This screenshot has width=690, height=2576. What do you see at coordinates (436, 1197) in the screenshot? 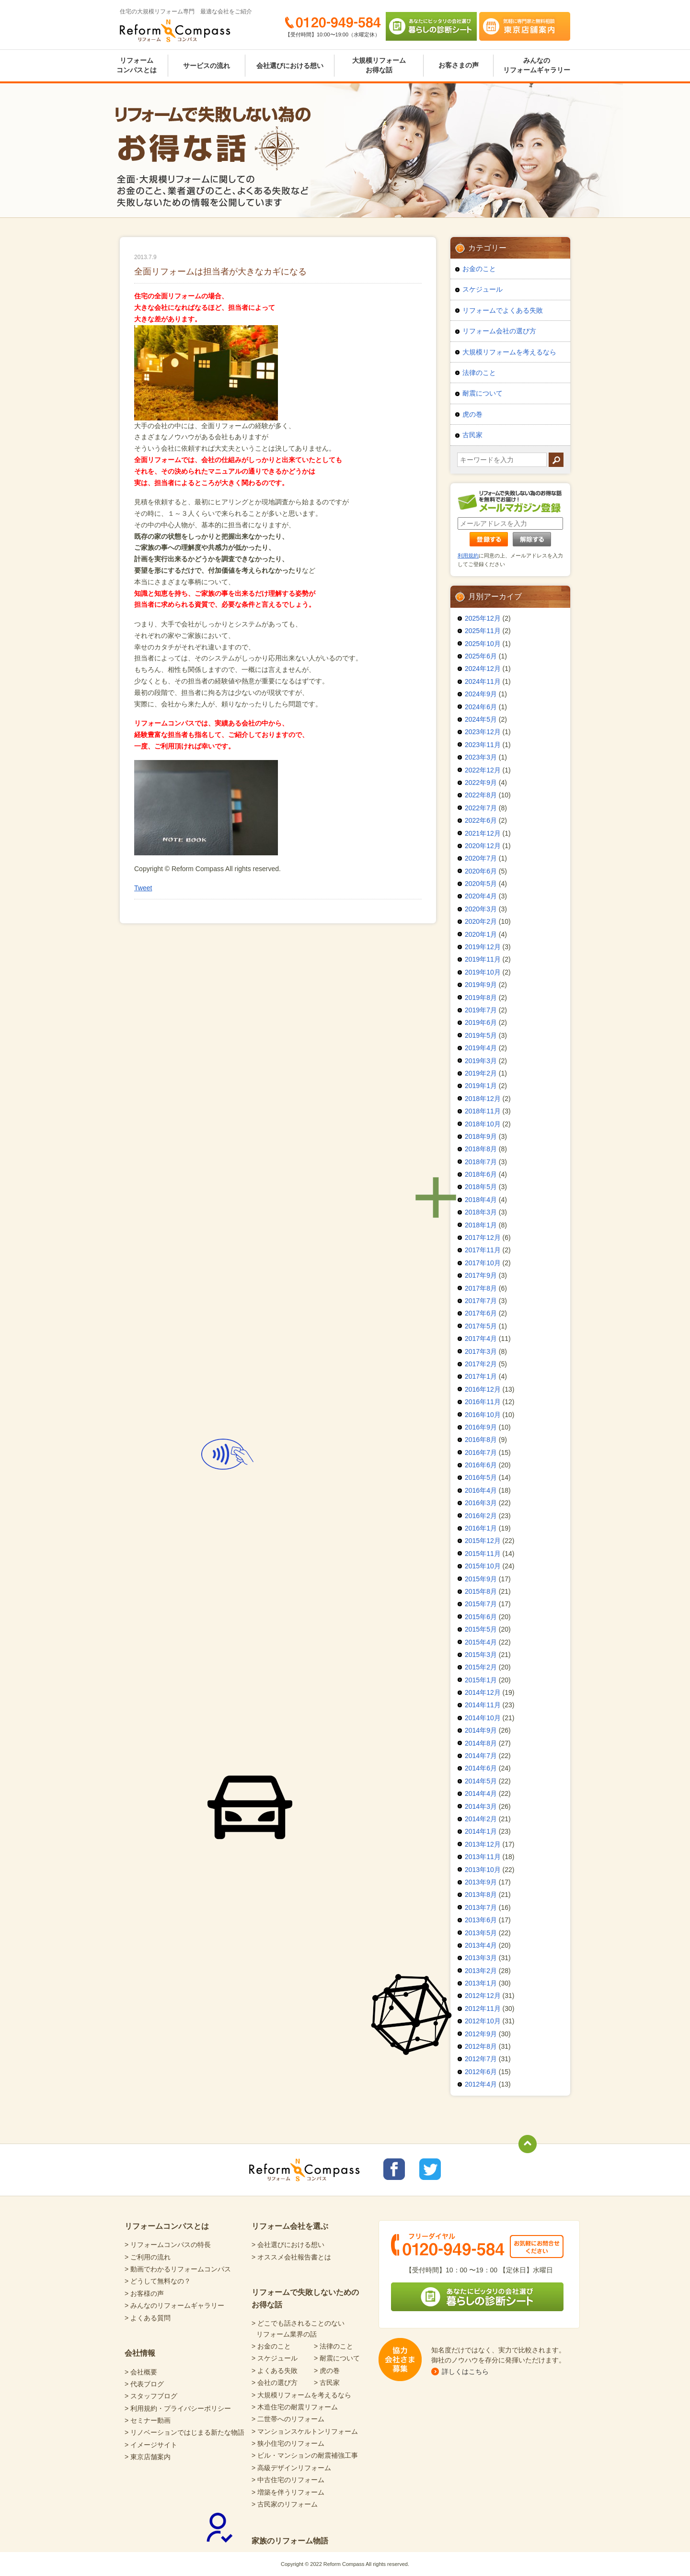
I see `add a new item` at bounding box center [436, 1197].